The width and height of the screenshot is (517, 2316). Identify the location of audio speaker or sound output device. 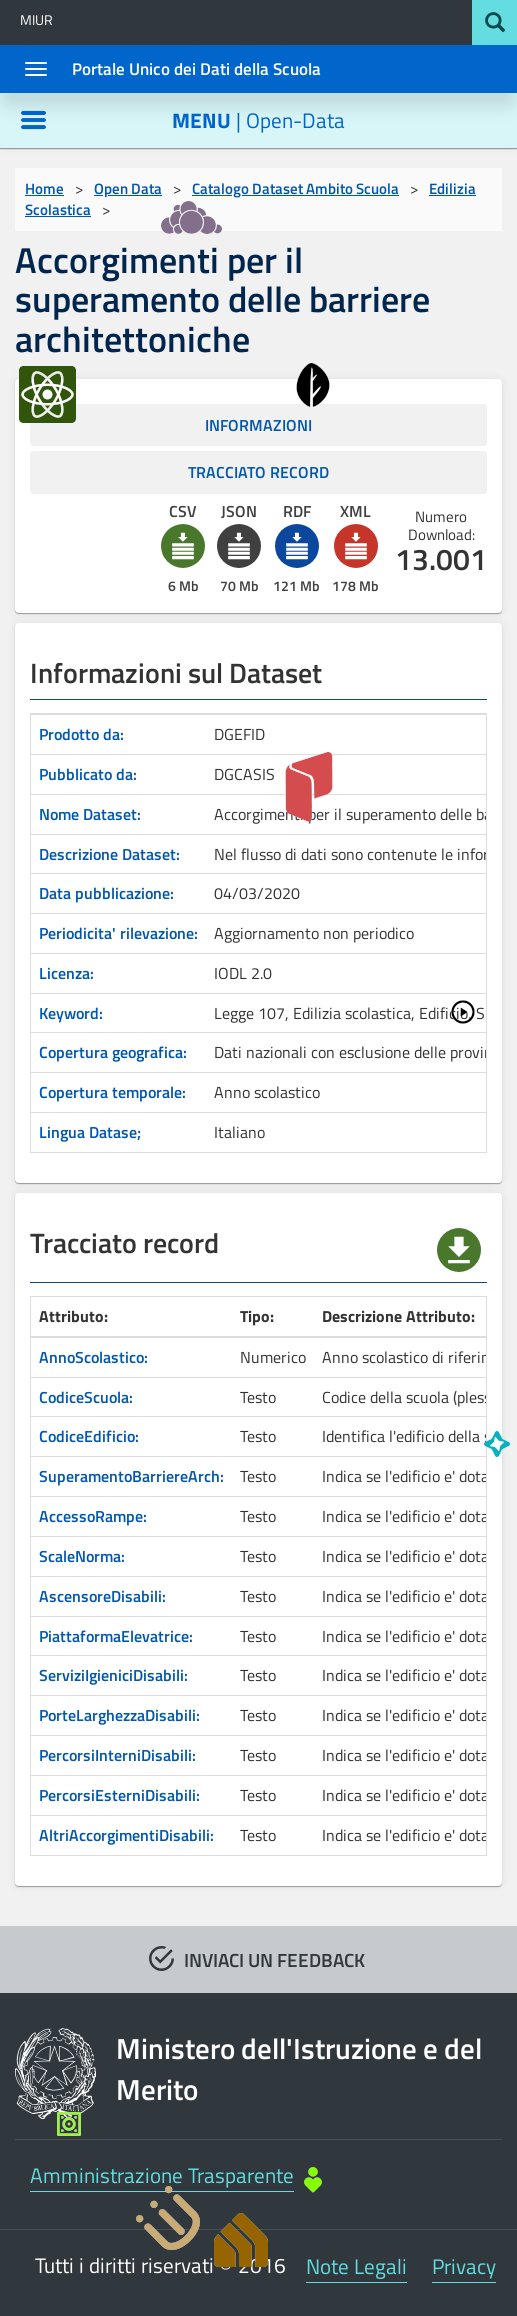
(69, 2124).